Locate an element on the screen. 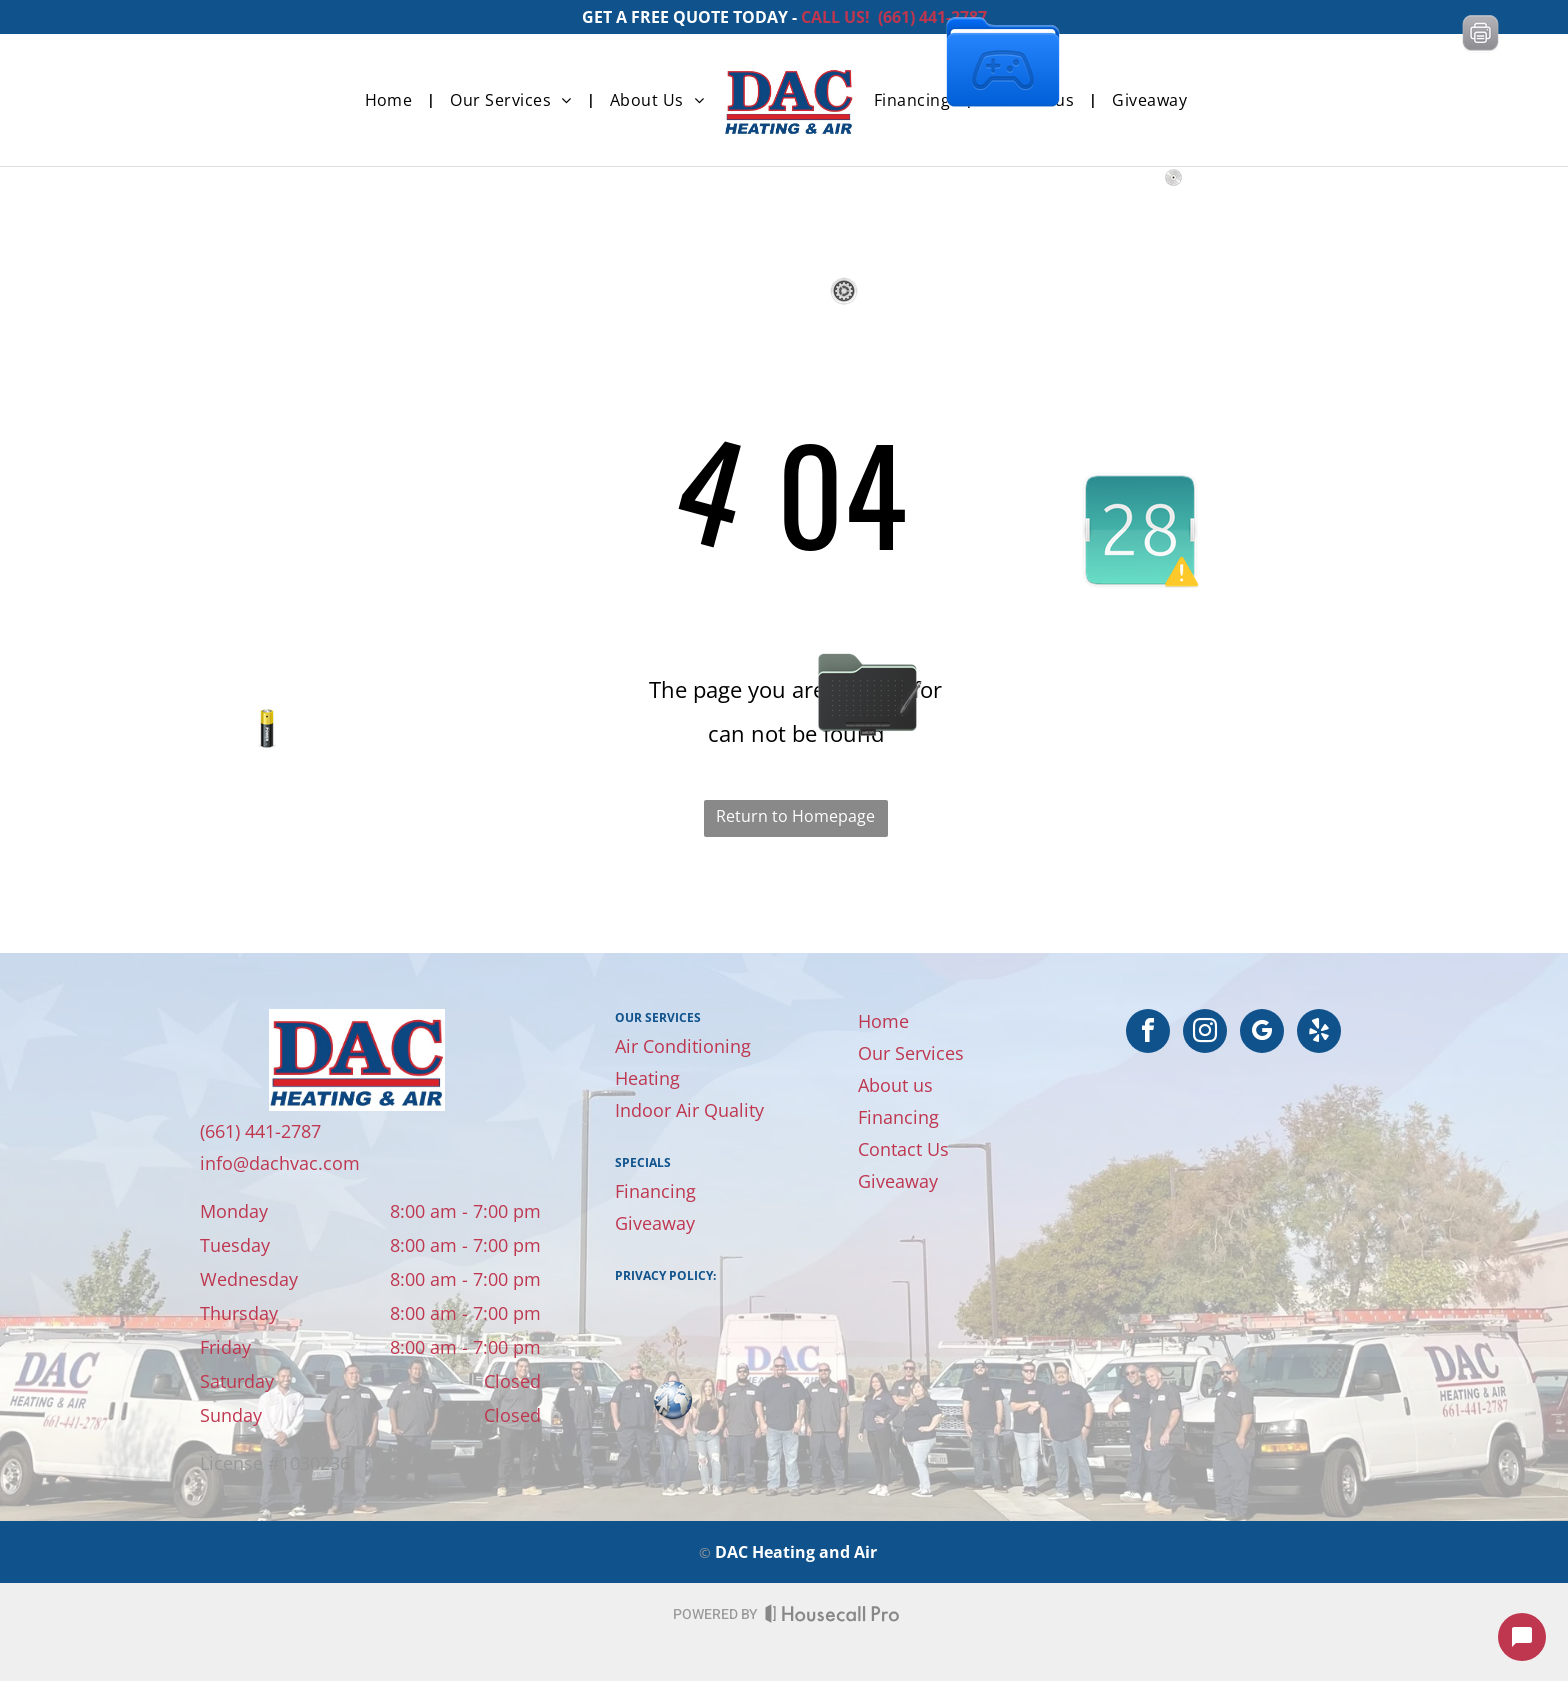  access printer settings and preferences is located at coordinates (1480, 33).